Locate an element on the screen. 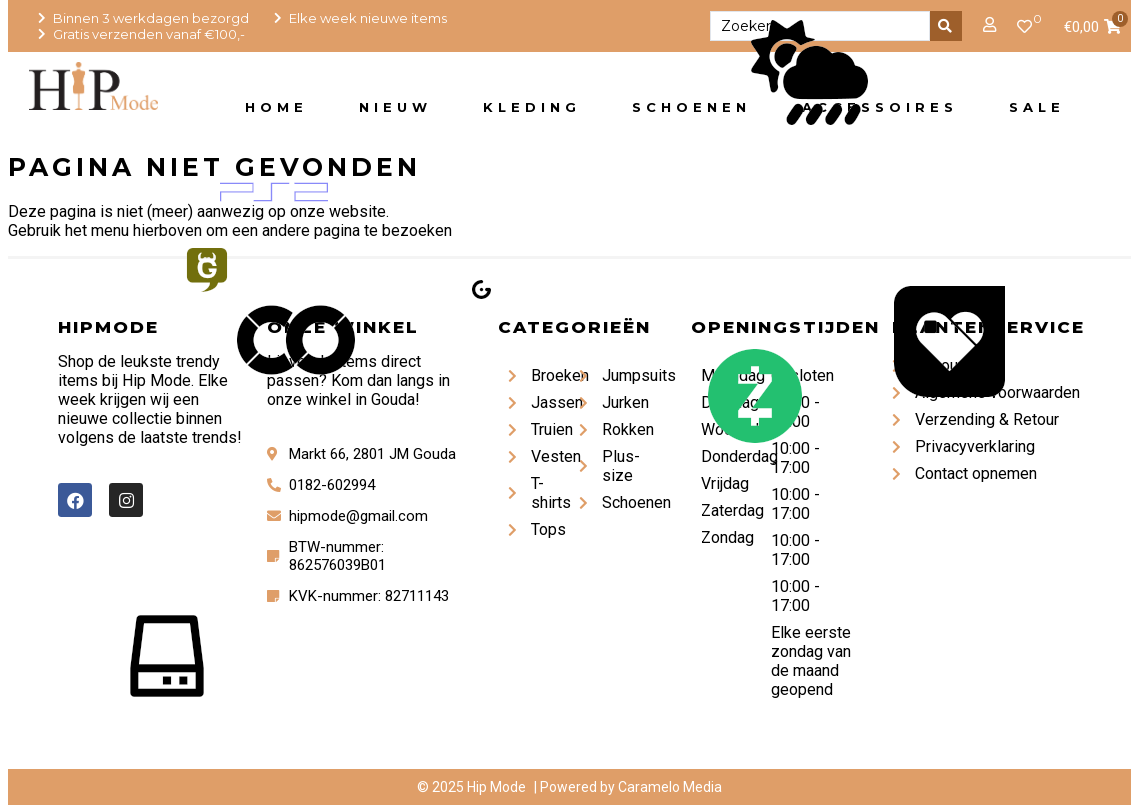 The width and height of the screenshot is (1139, 805). playstation 2 brand logo is located at coordinates (274, 192).